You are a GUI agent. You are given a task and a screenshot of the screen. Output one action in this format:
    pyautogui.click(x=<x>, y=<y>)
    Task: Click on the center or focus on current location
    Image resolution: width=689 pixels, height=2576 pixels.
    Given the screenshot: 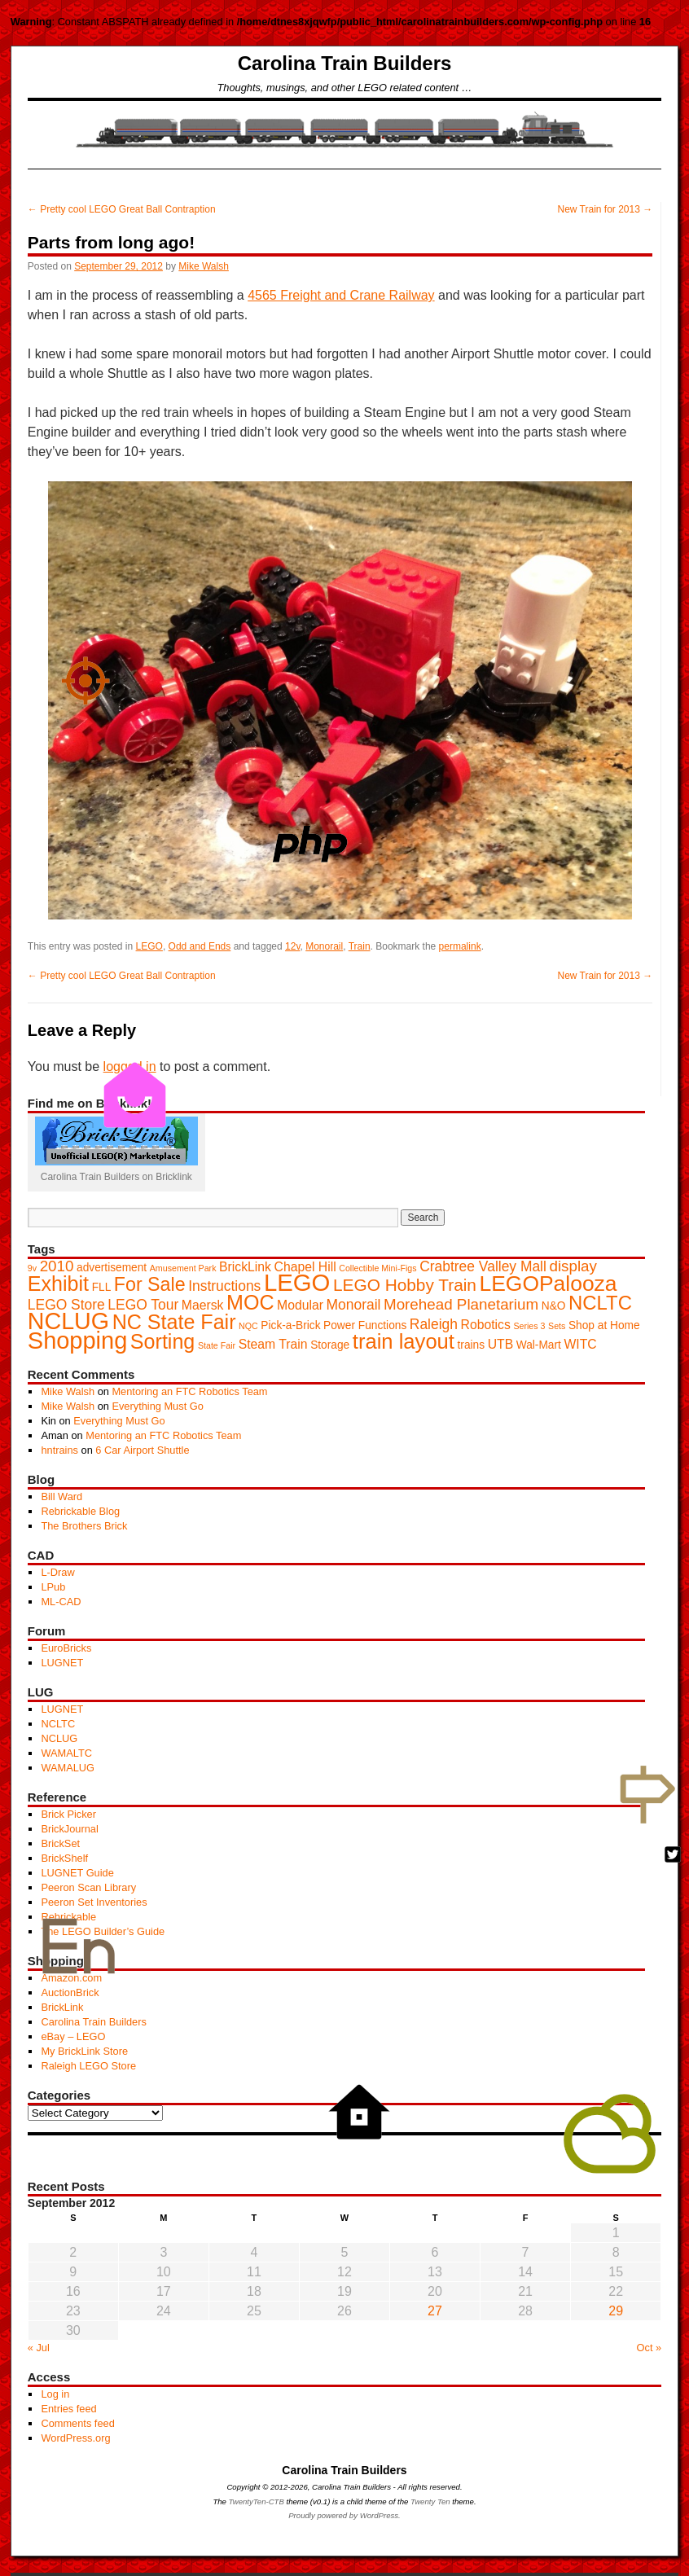 What is the action you would take?
    pyautogui.click(x=86, y=681)
    